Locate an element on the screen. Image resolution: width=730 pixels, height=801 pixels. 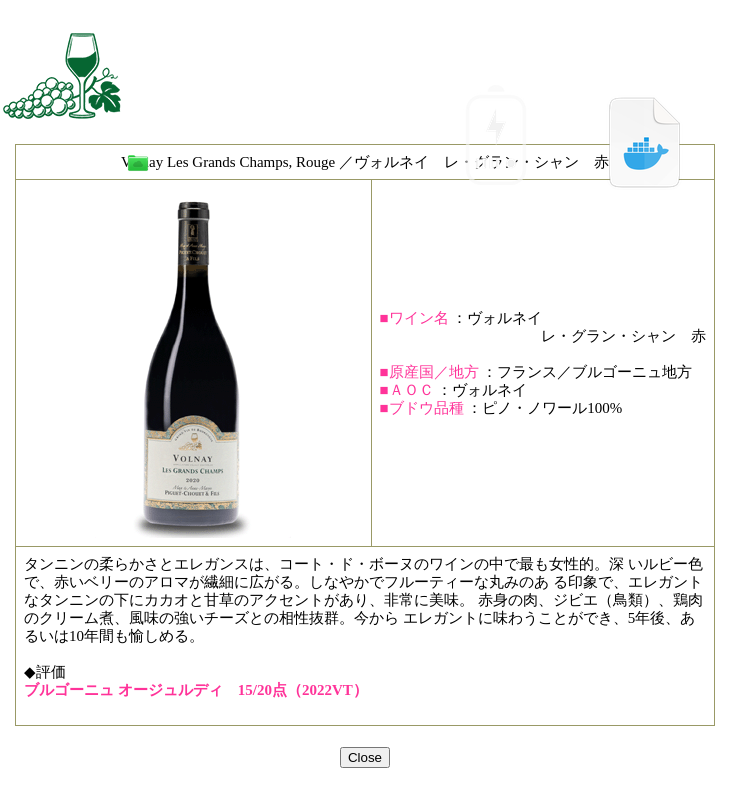
a dockerfile or docker configuration file is located at coordinates (644, 142).